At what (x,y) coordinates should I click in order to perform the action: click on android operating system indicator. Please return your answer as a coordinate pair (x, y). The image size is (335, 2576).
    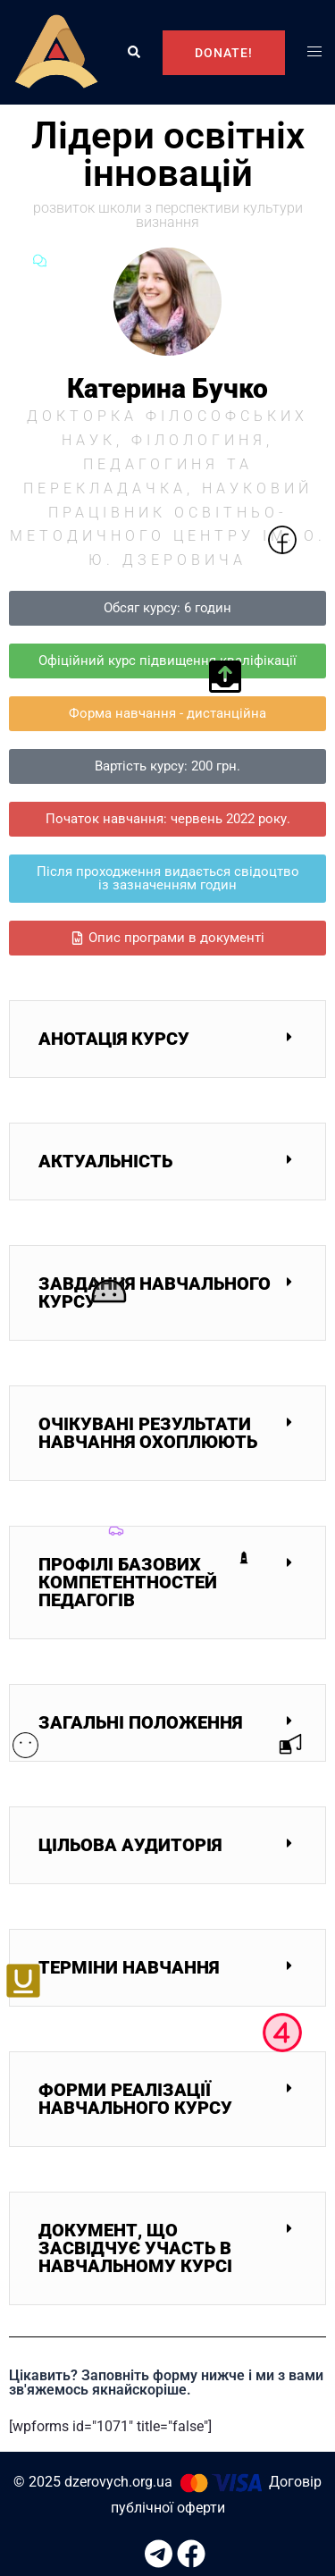
    Looking at the image, I should click on (109, 1292).